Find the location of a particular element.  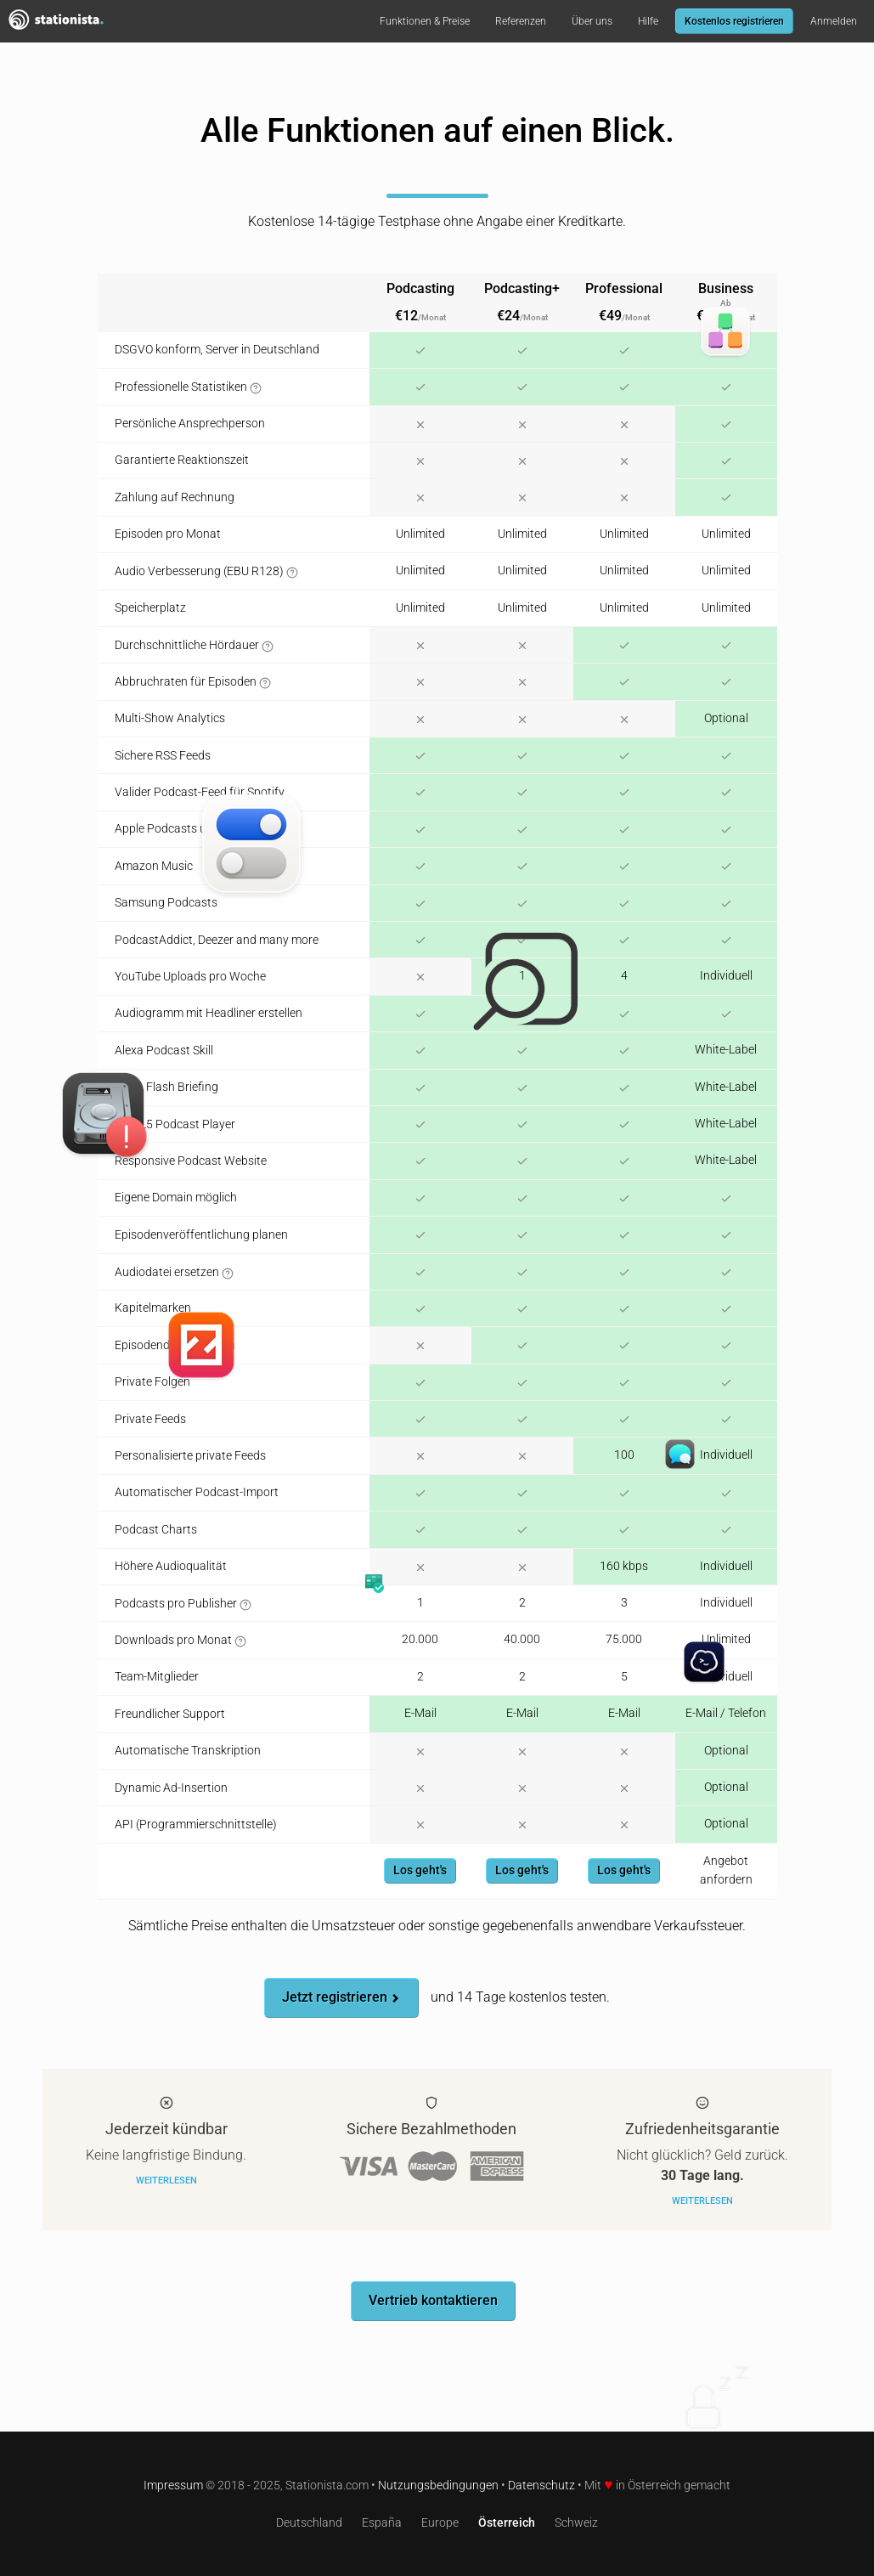

disk space warning alert is located at coordinates (103, 1113).